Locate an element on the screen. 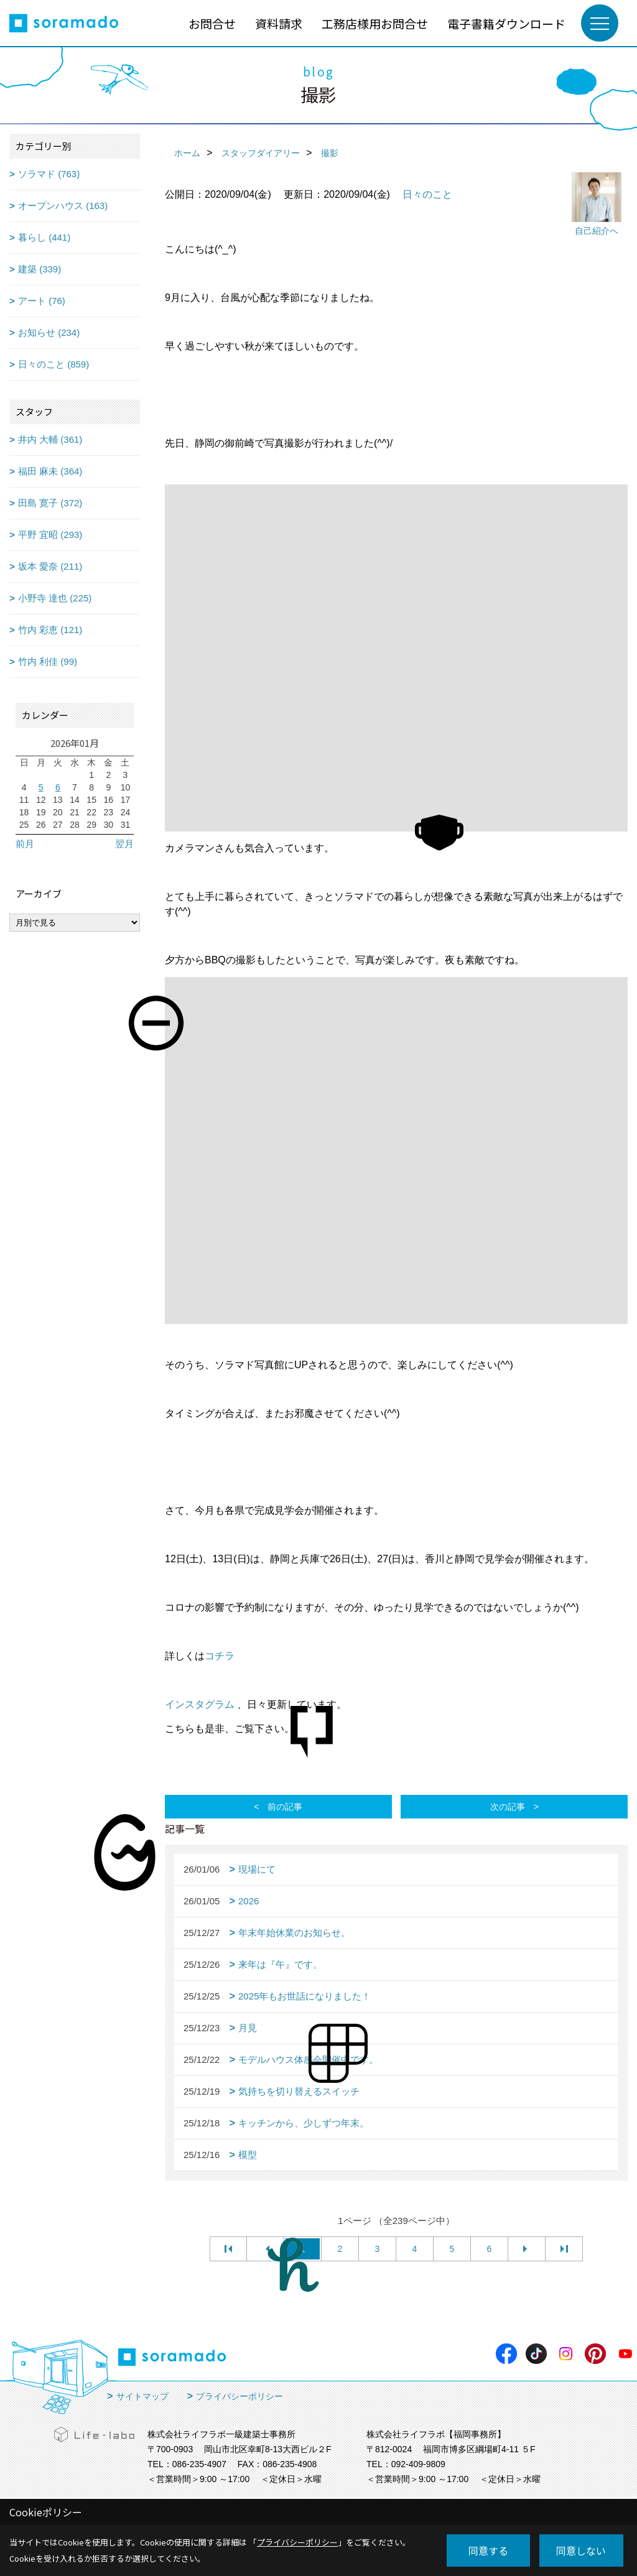 The height and width of the screenshot is (2576, 637). health and safety guidelines indicator is located at coordinates (439, 833).